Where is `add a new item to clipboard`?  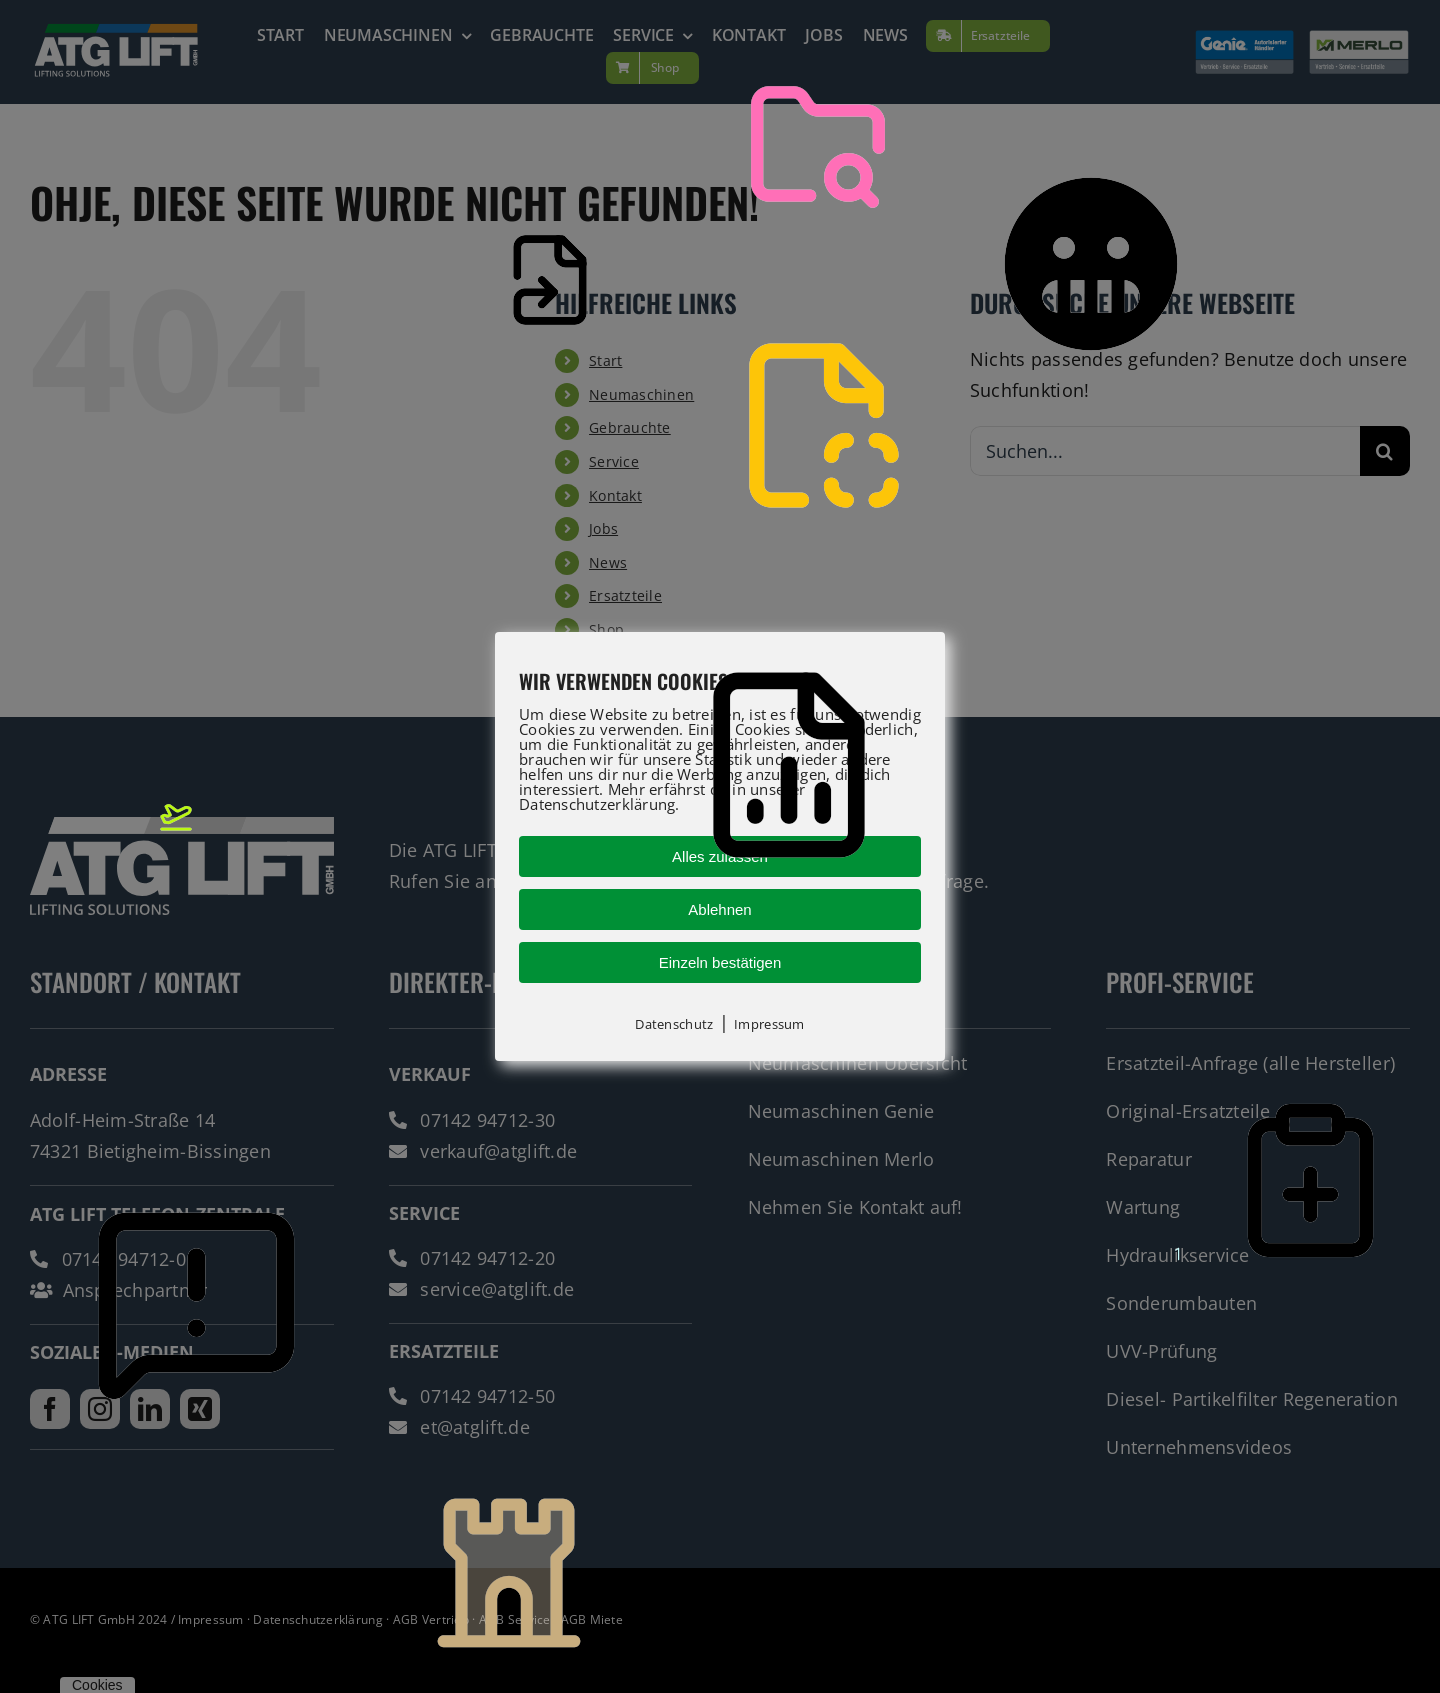
add a new item to clipboard is located at coordinates (1310, 1180).